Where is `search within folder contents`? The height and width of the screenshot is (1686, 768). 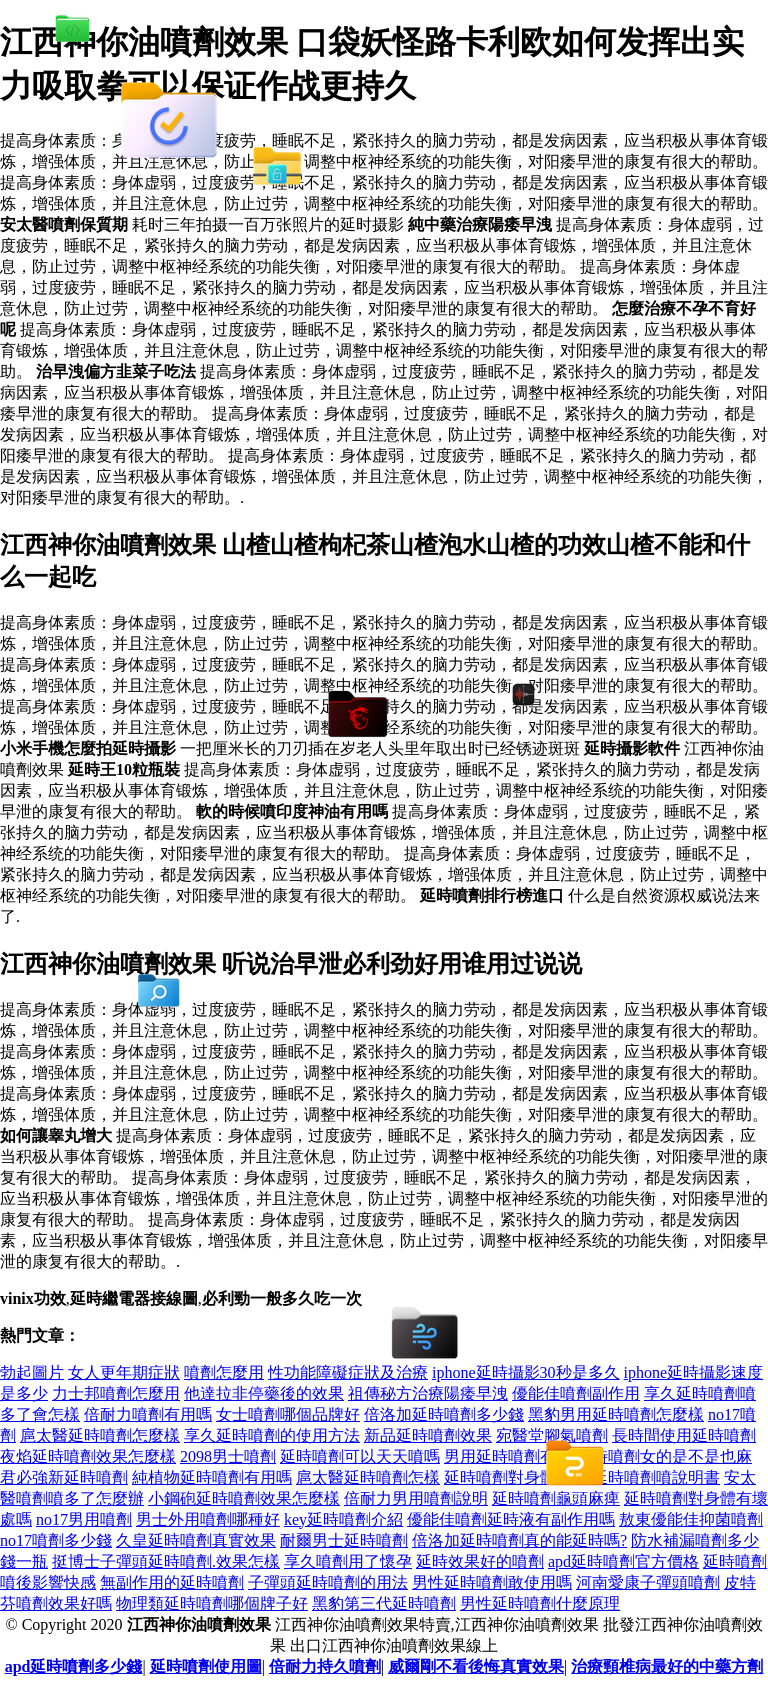 search within folder contents is located at coordinates (158, 991).